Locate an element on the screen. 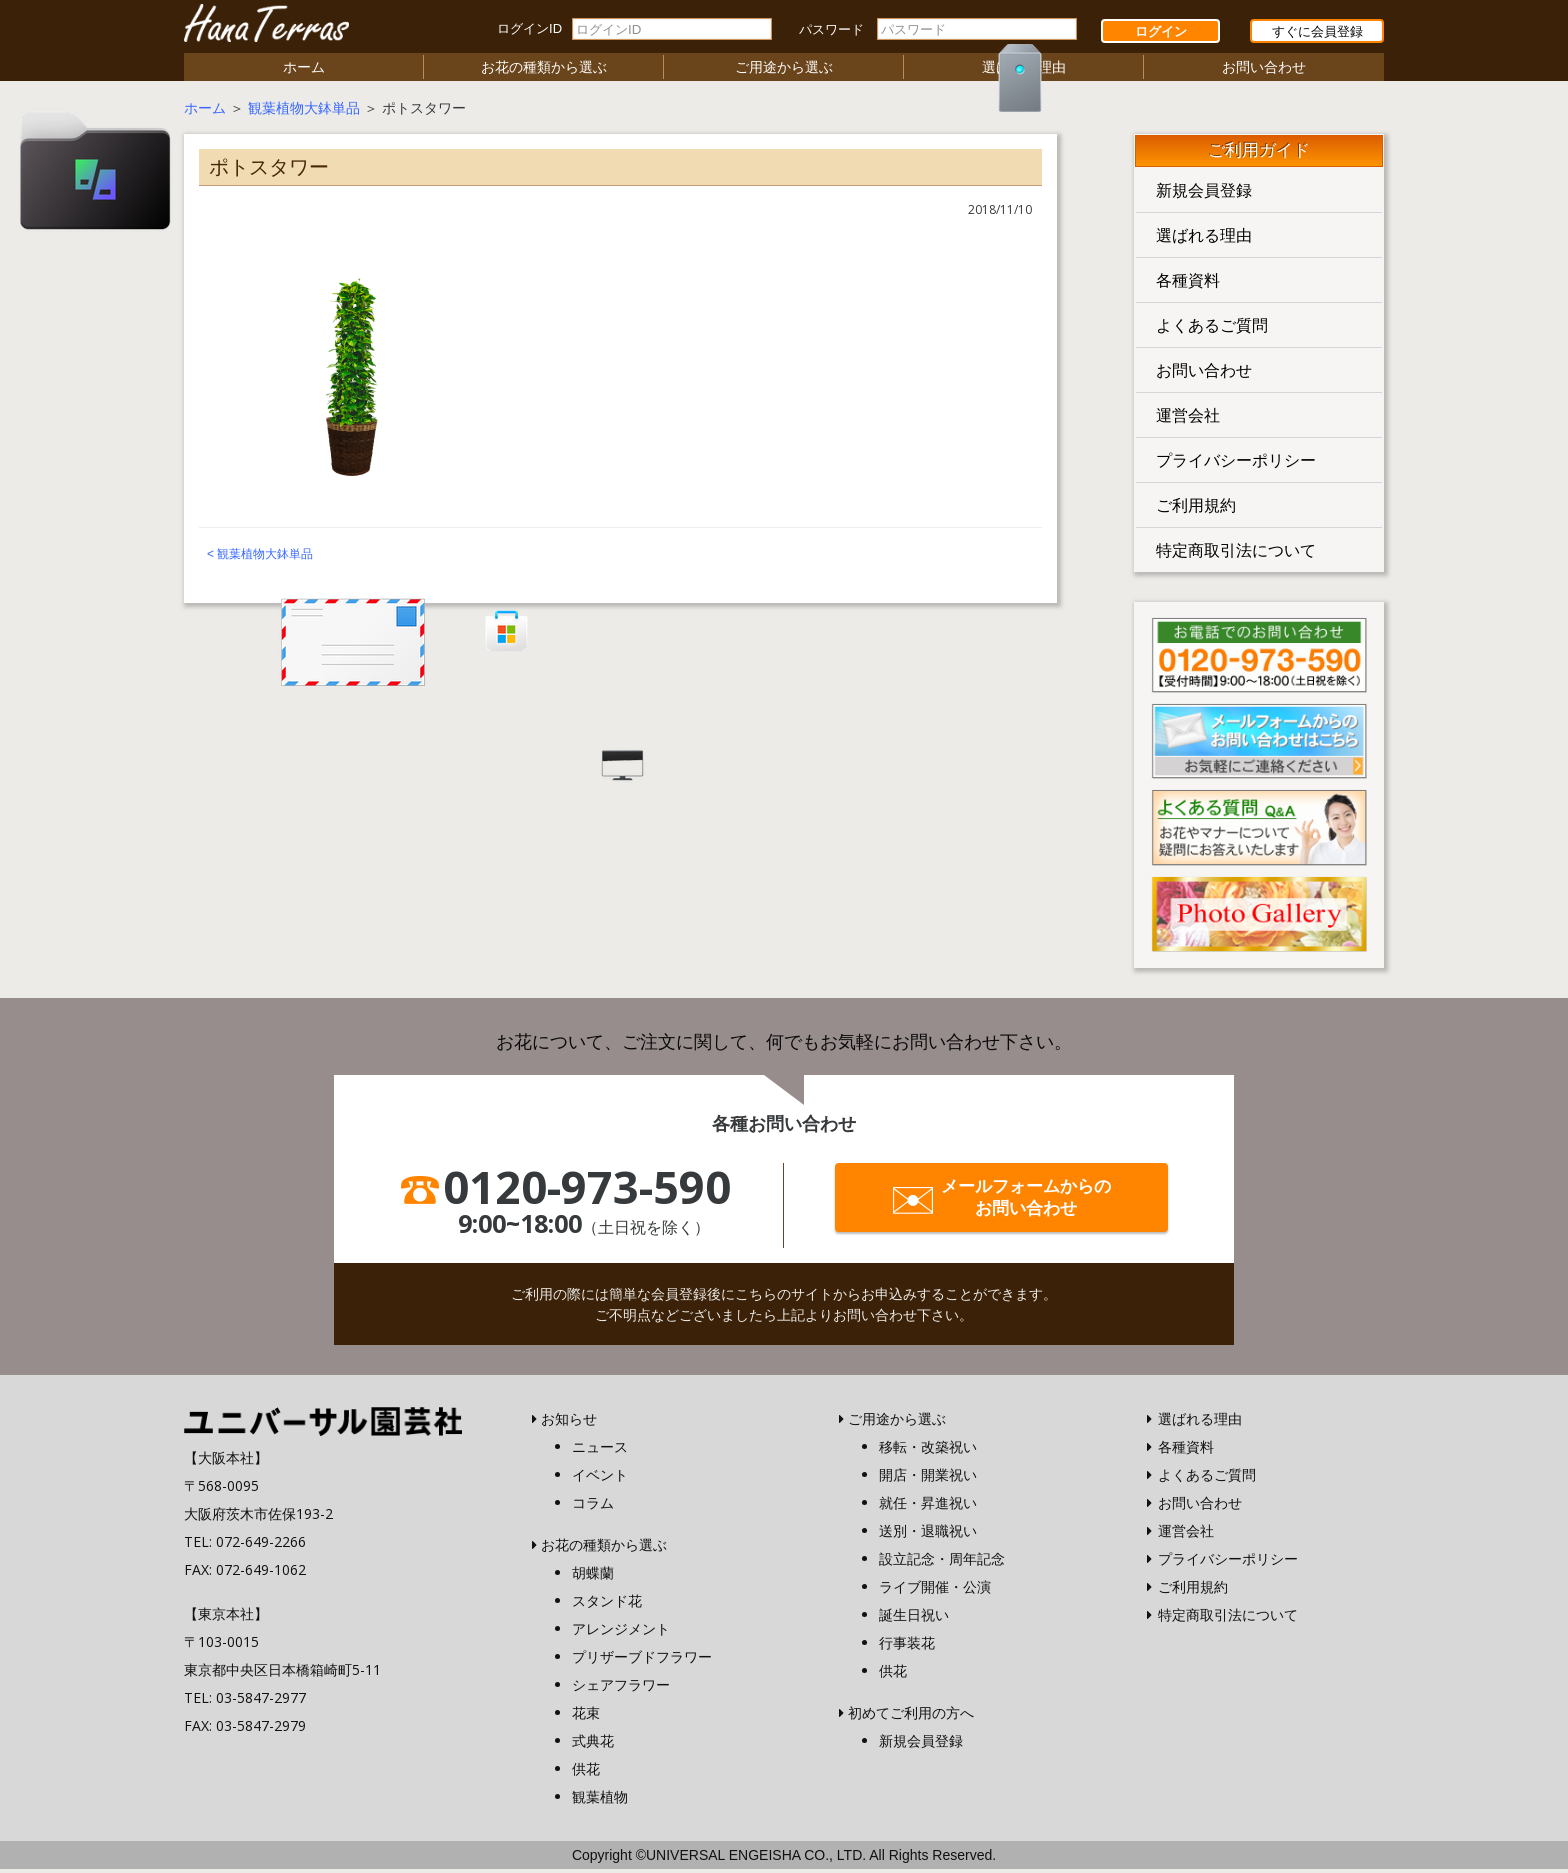  open folder containing JetBrains Code With Me projects is located at coordinates (94, 174).